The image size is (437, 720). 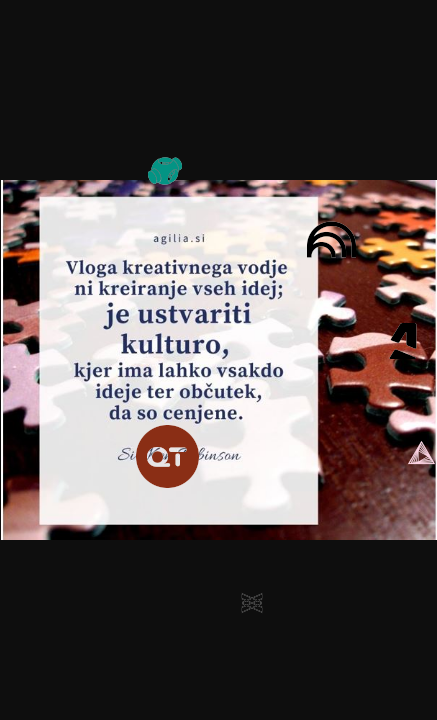 I want to click on open OpenSCAD application, so click(x=165, y=171).